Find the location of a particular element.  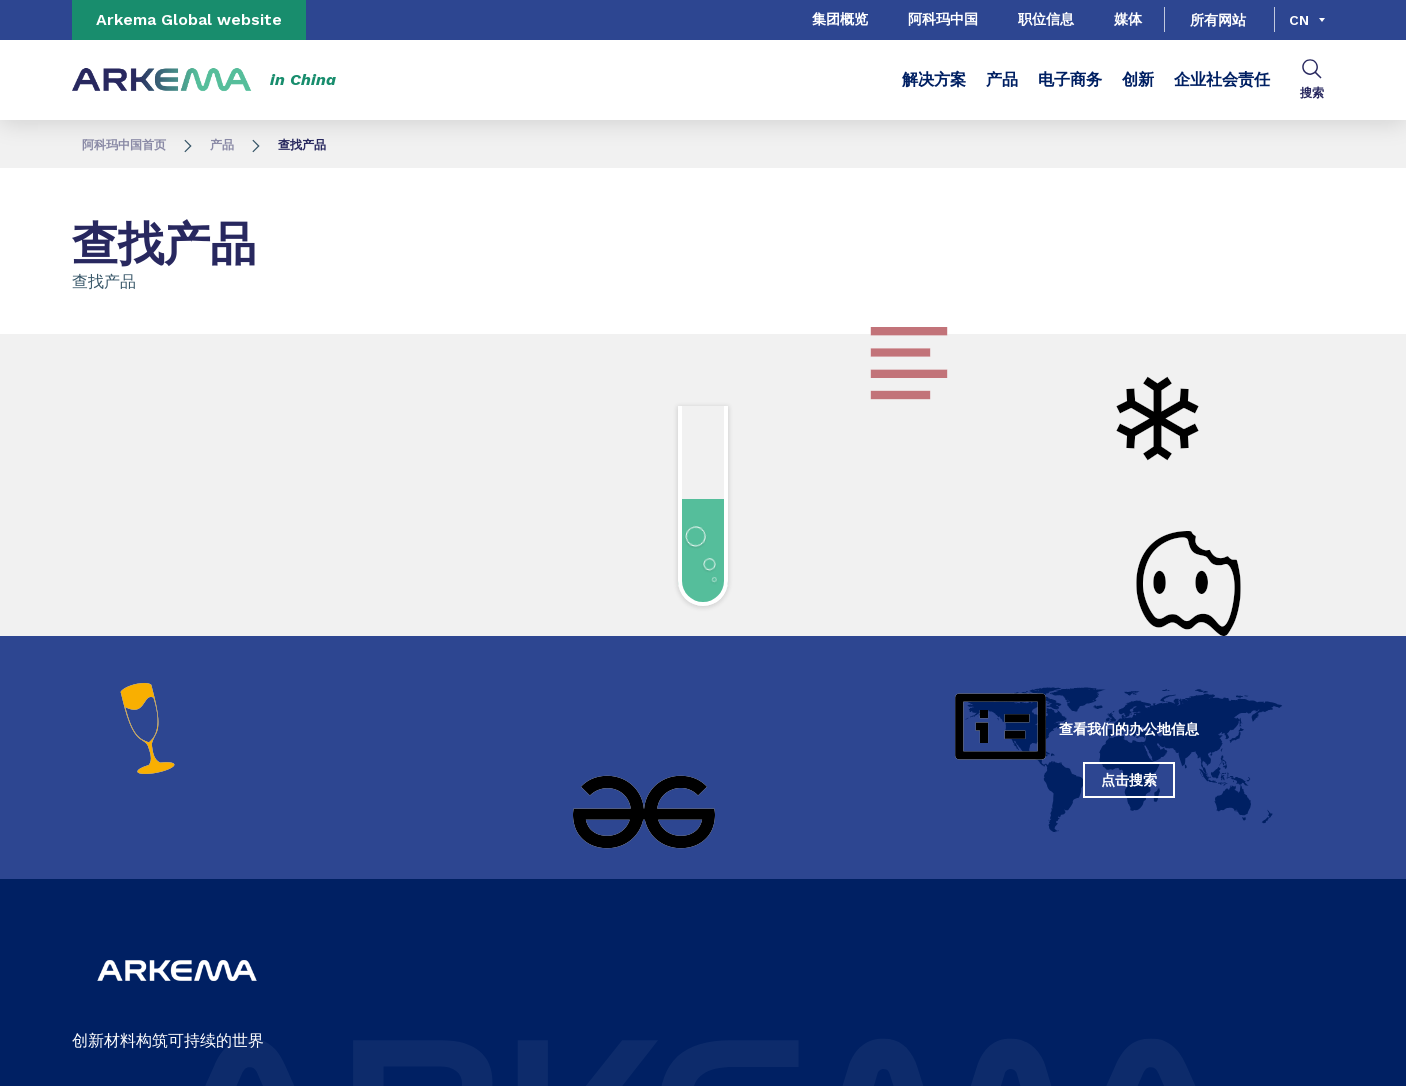

visit geeksforgeeks website is located at coordinates (644, 812).